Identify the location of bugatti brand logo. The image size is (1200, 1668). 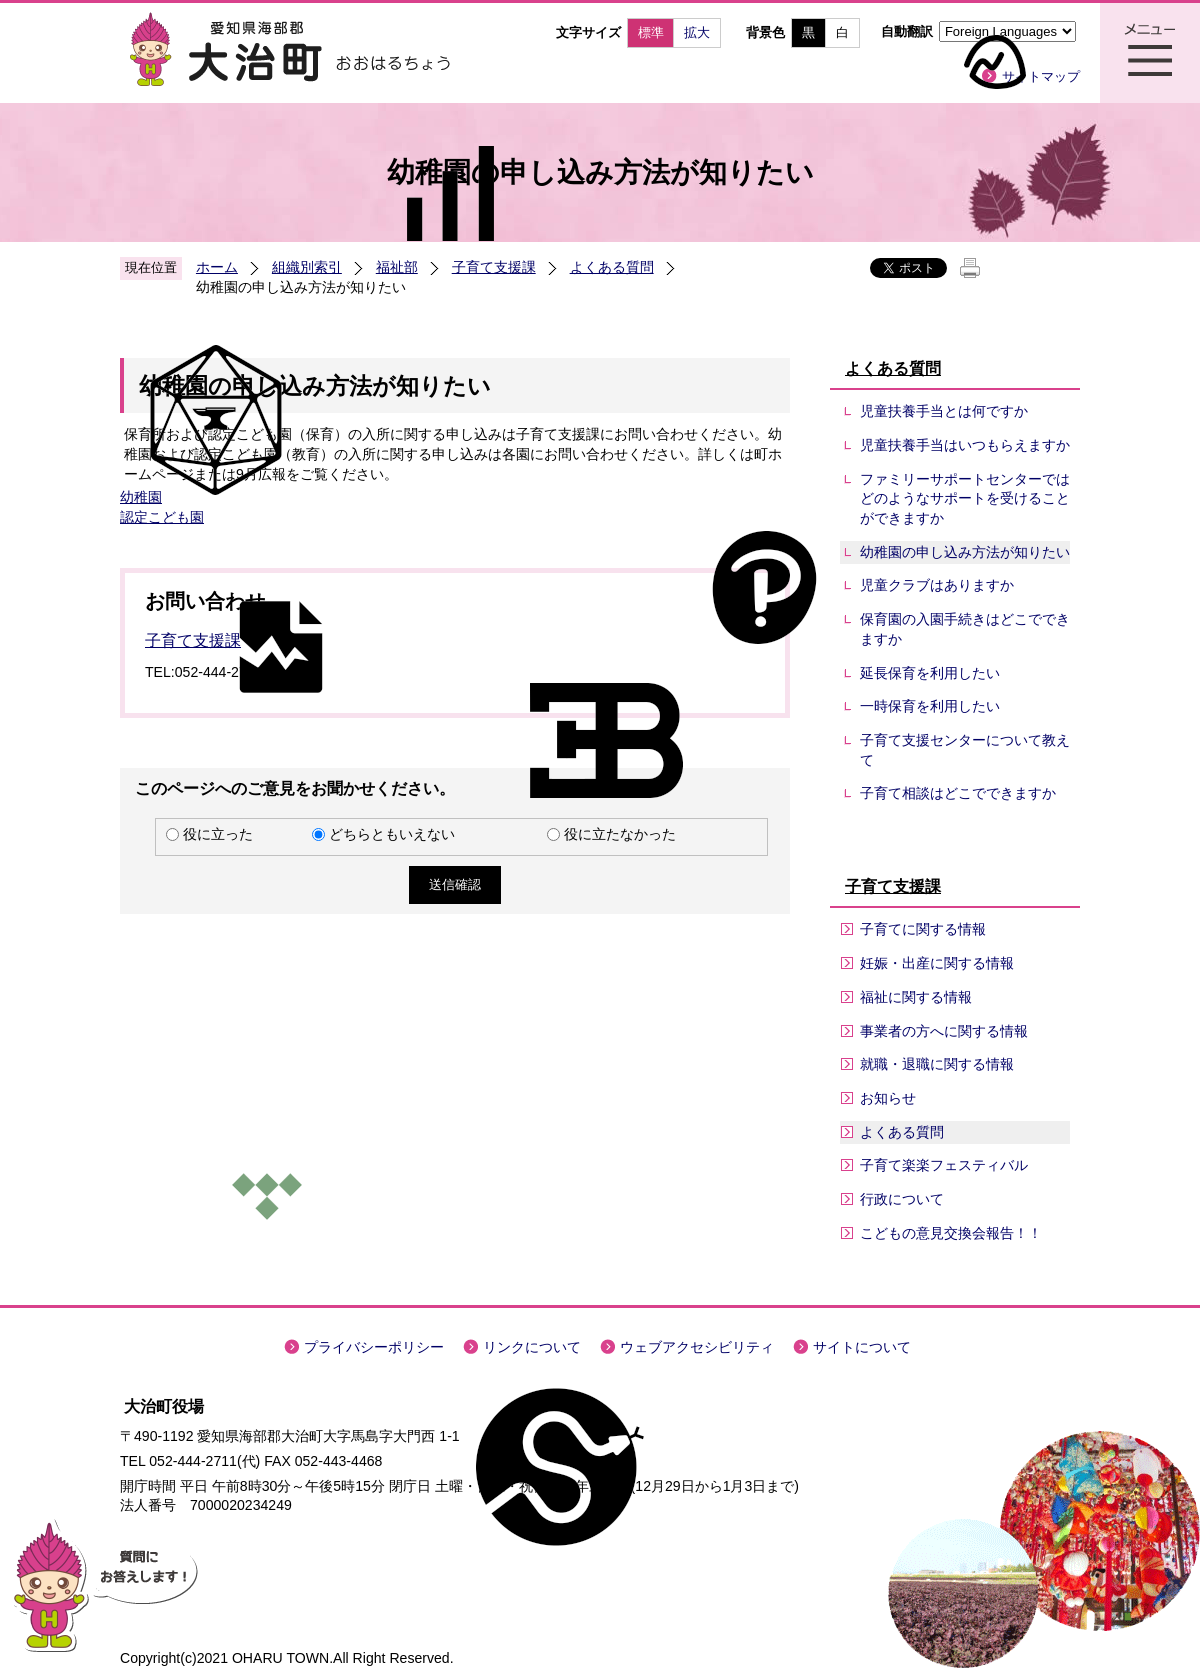
(606, 740).